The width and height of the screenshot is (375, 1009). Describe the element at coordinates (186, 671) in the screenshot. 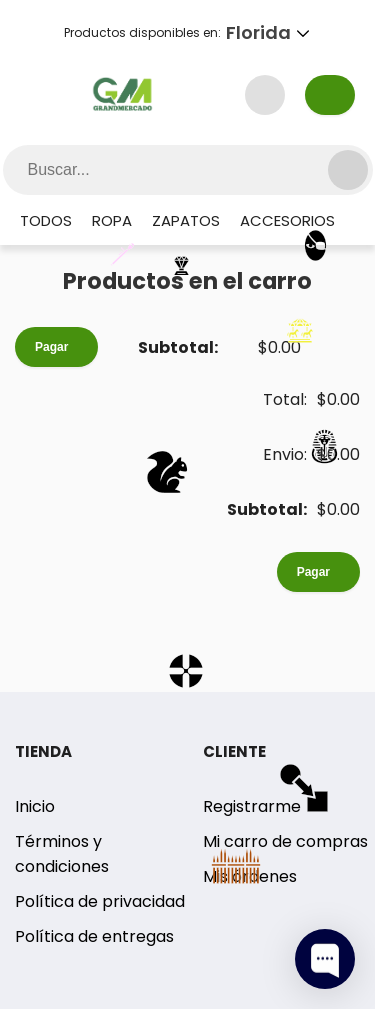

I see `target or crosshair indicator` at that location.